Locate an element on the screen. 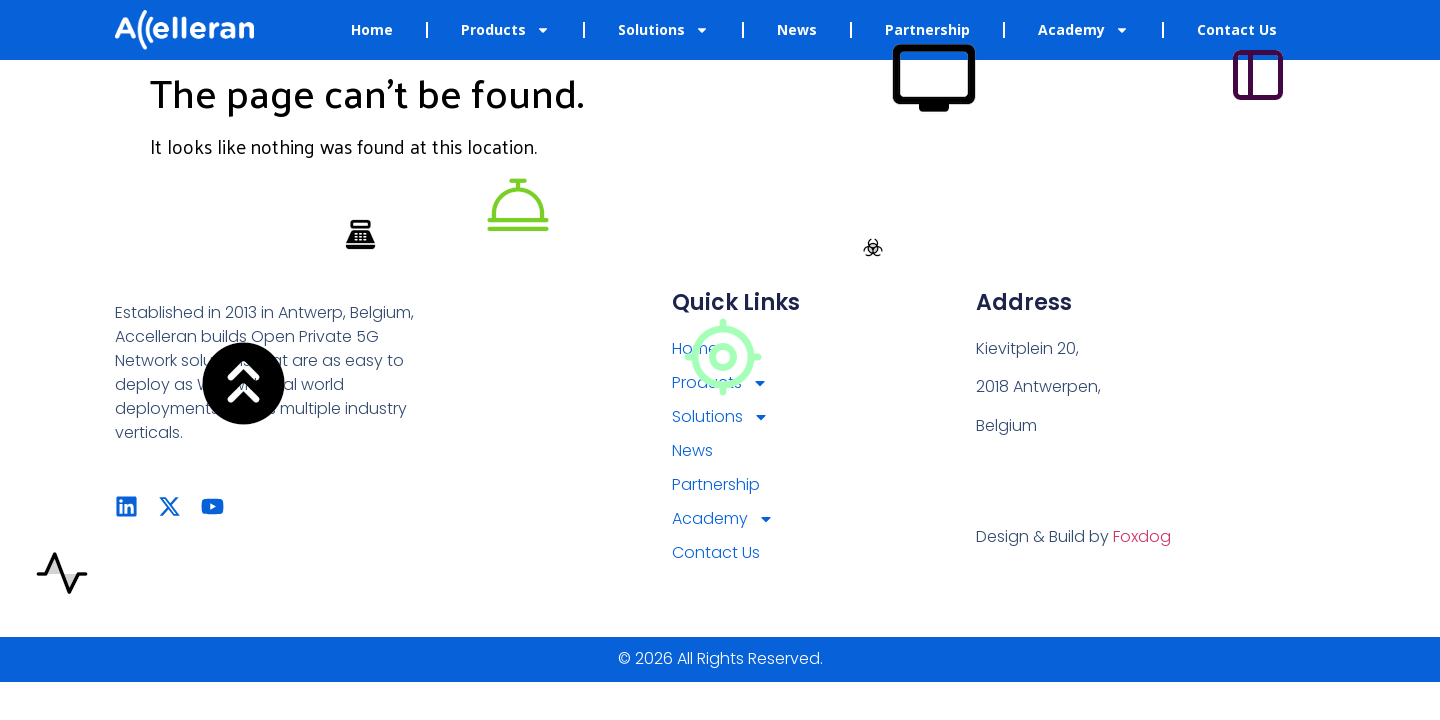 Image resolution: width=1440 pixels, height=720 pixels. access point of sale or checkout system is located at coordinates (360, 234).